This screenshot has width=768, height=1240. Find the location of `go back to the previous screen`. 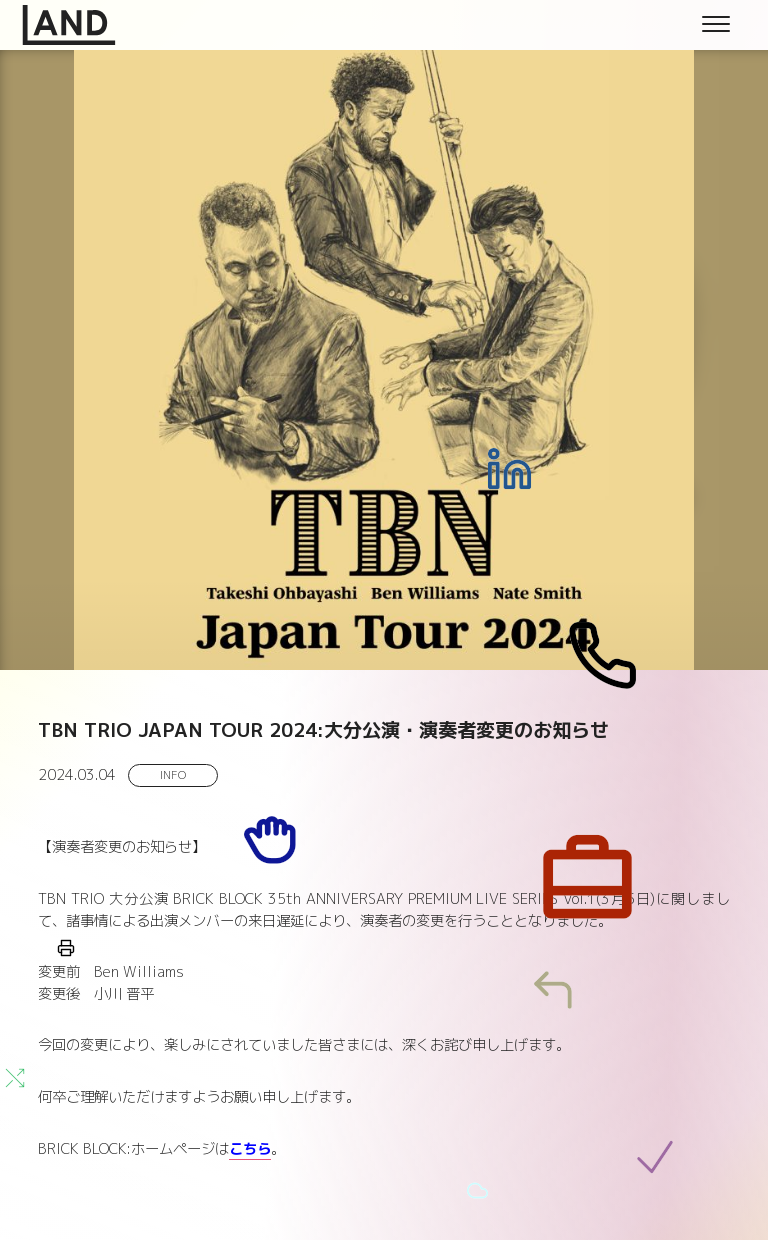

go back to the previous screen is located at coordinates (553, 990).